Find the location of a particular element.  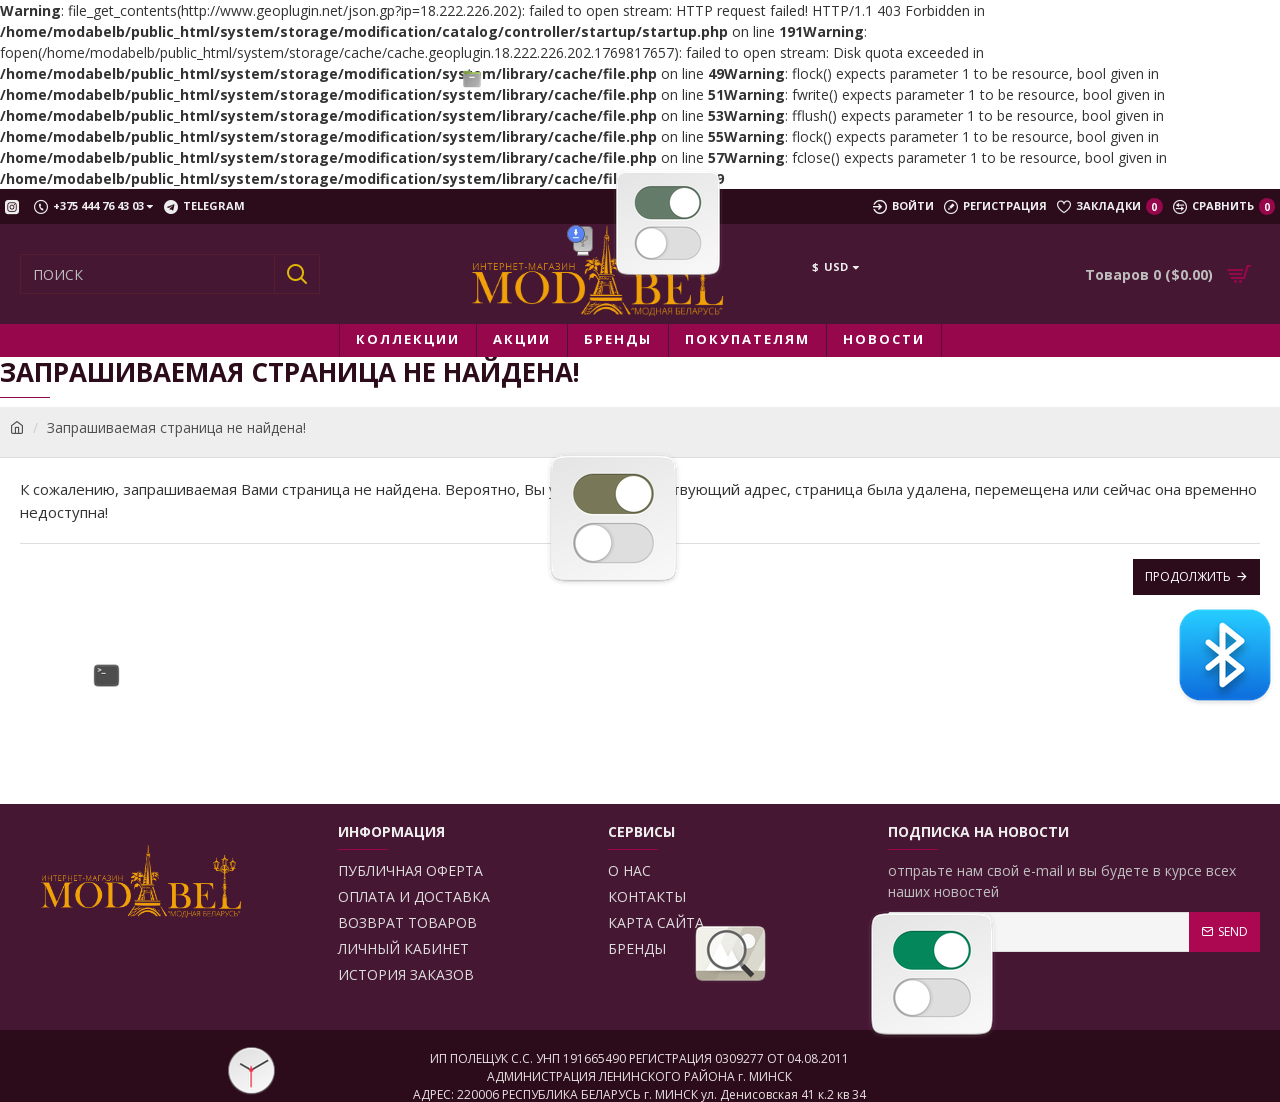

open desktop preferences or settings is located at coordinates (668, 223).